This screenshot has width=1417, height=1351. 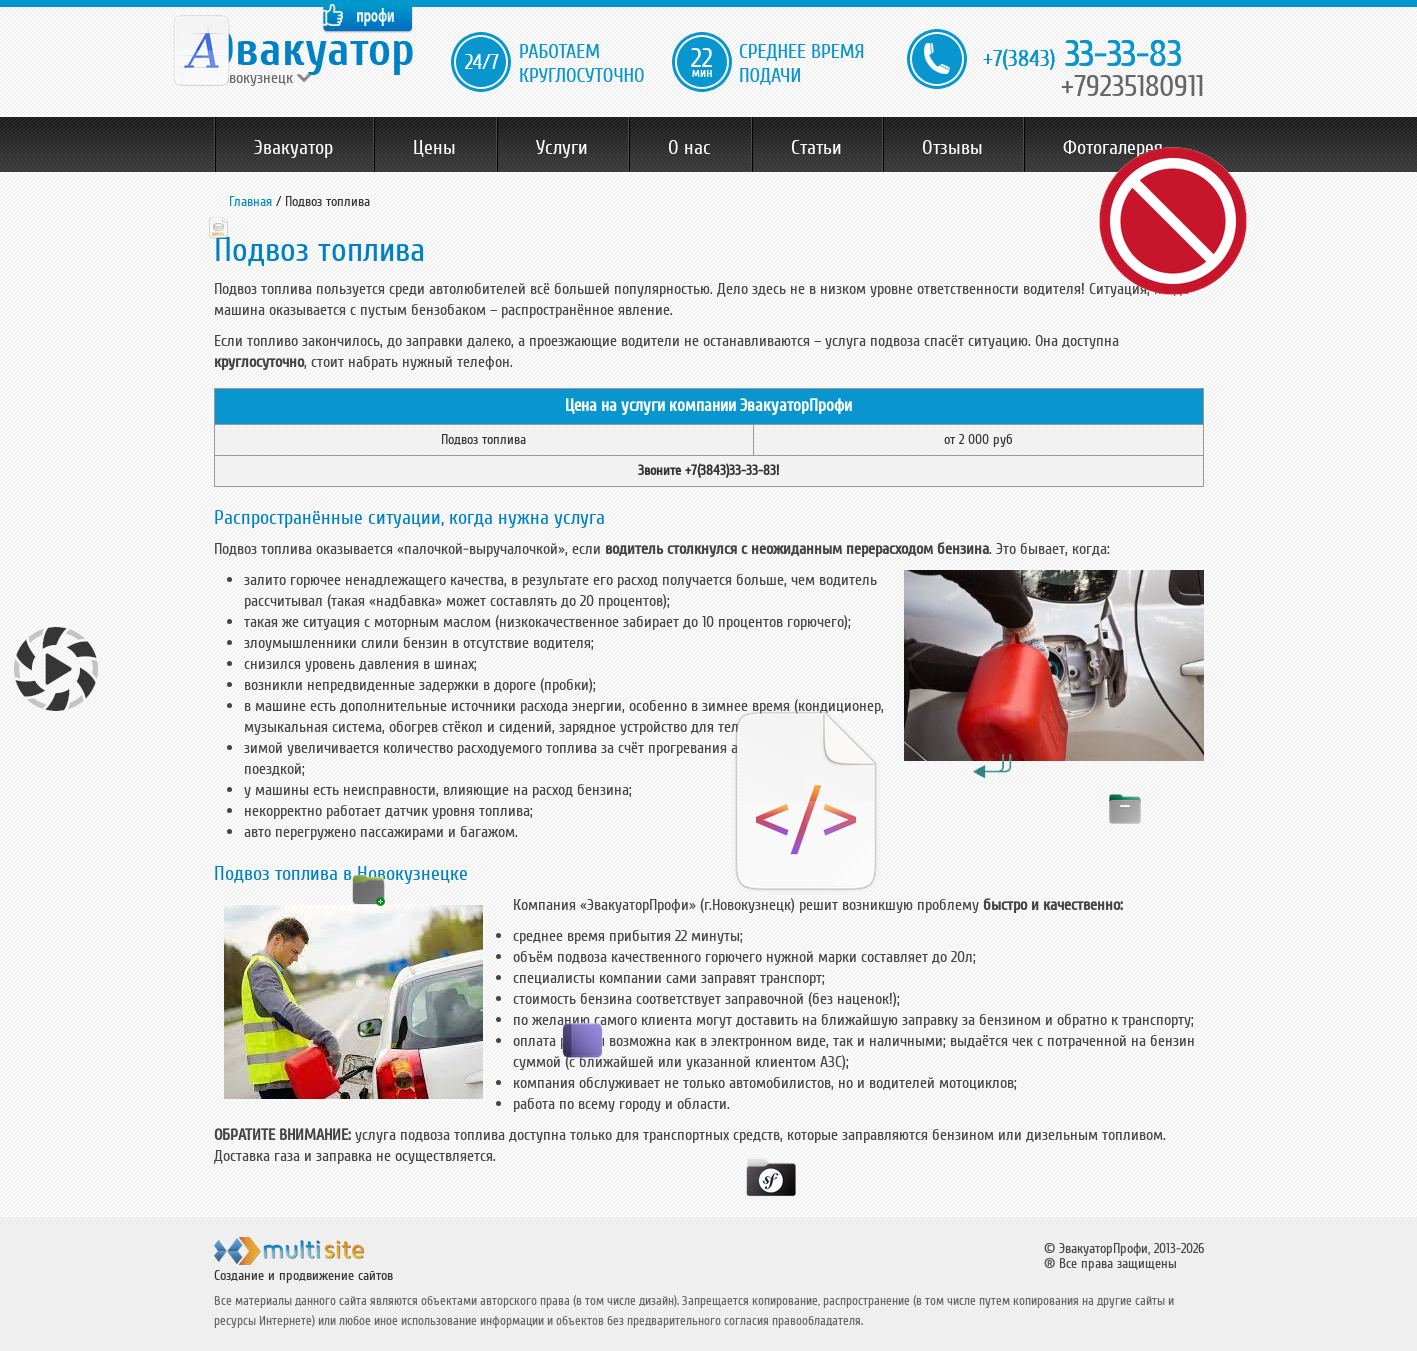 I want to click on access desktop folder, so click(x=582, y=1039).